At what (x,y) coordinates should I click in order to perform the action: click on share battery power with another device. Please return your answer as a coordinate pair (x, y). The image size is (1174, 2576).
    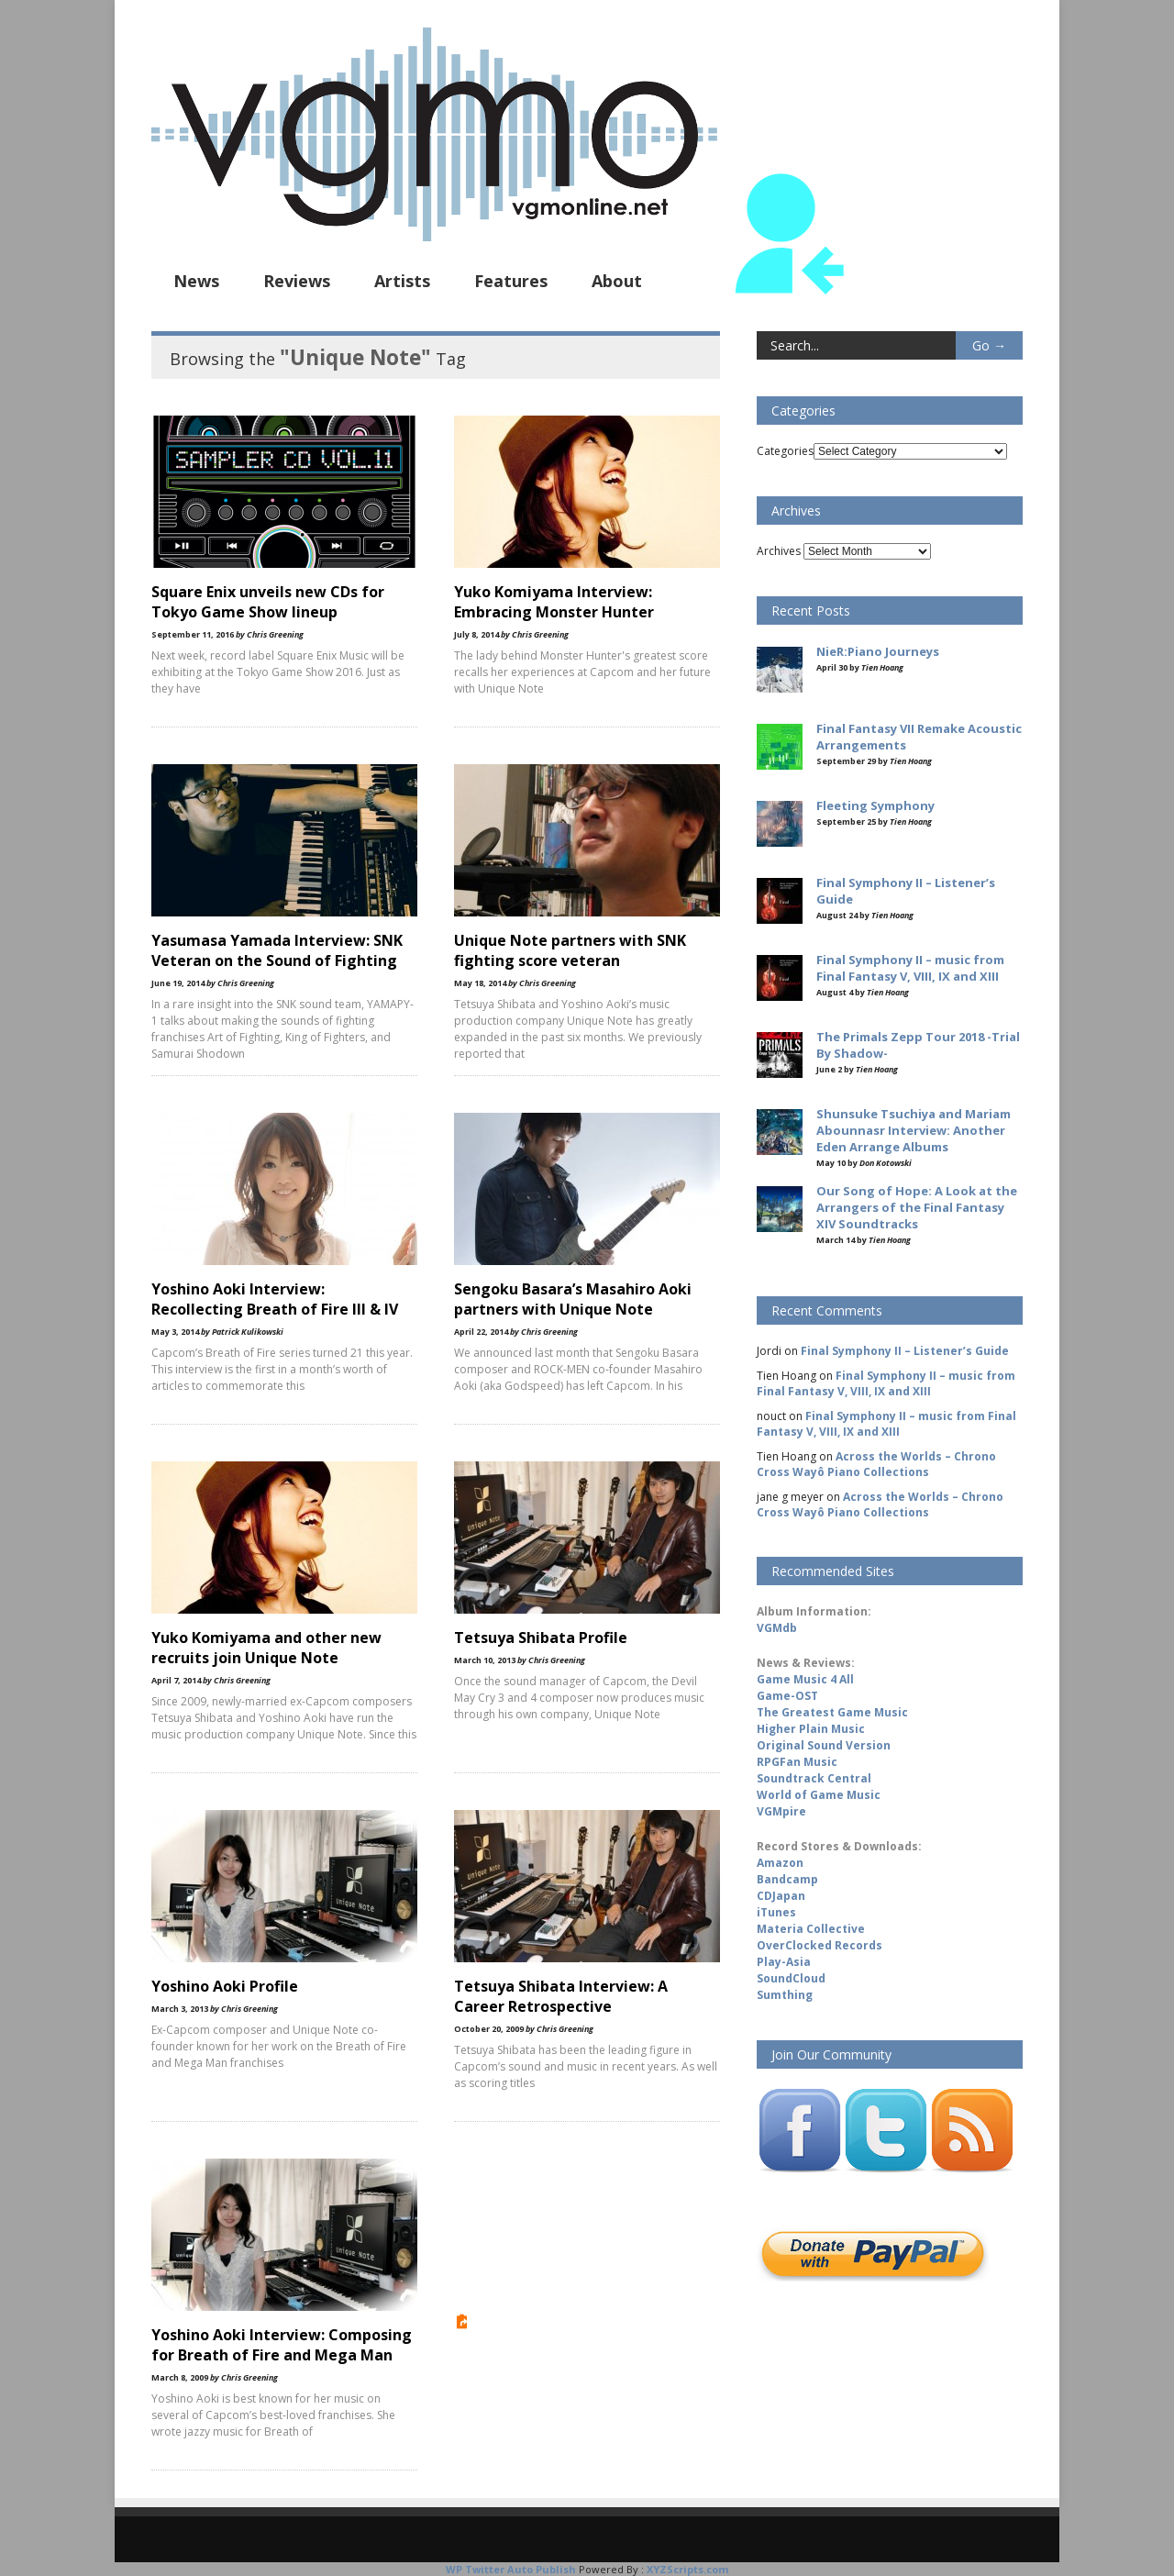
    Looking at the image, I should click on (461, 2321).